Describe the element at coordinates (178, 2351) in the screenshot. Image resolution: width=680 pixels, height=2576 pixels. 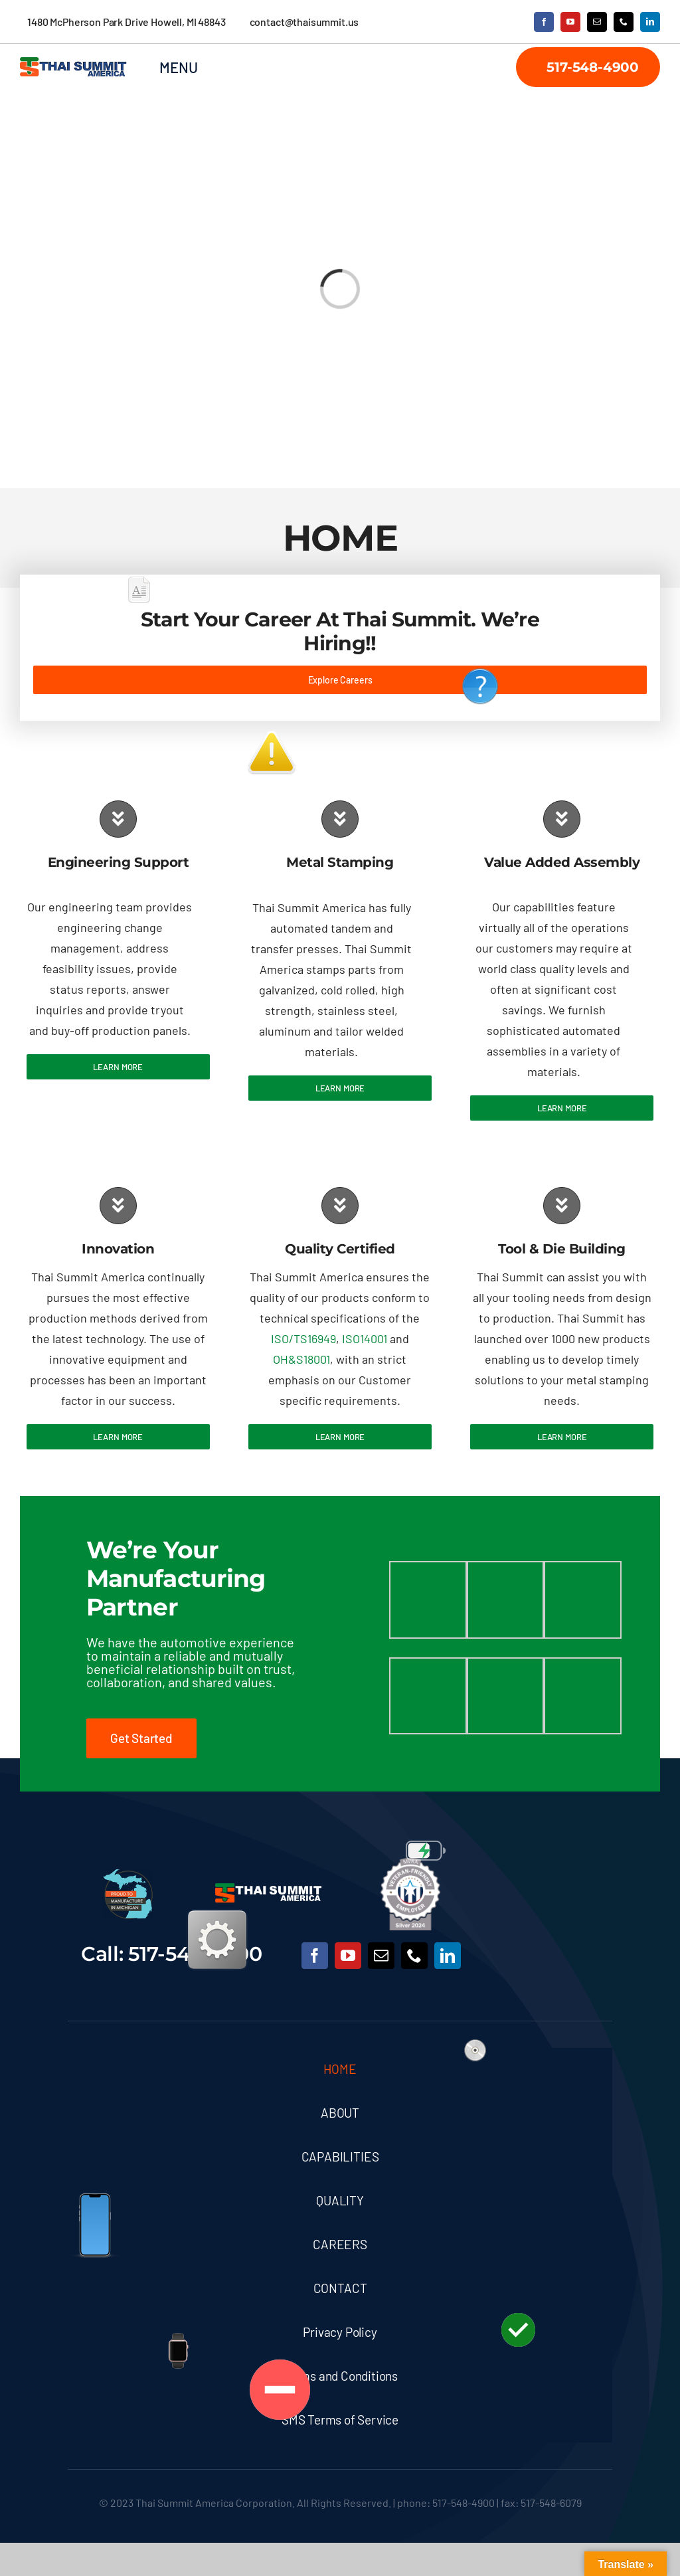
I see `apple watch device in connected devices list` at that location.